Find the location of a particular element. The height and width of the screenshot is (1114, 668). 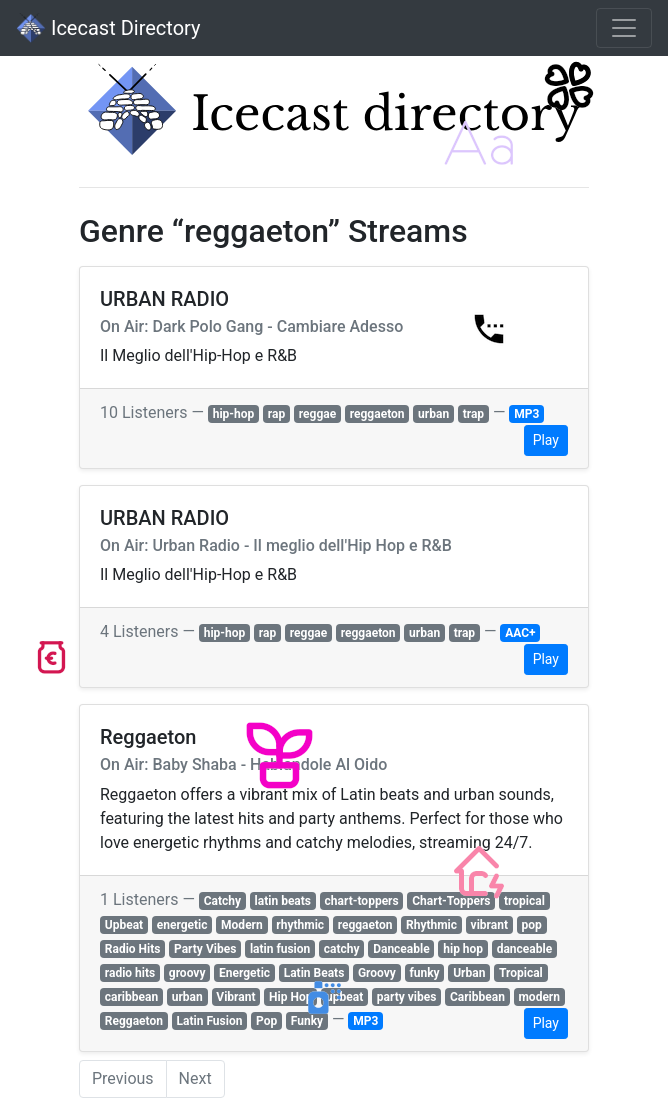

link to 4chan website or community is located at coordinates (569, 86).